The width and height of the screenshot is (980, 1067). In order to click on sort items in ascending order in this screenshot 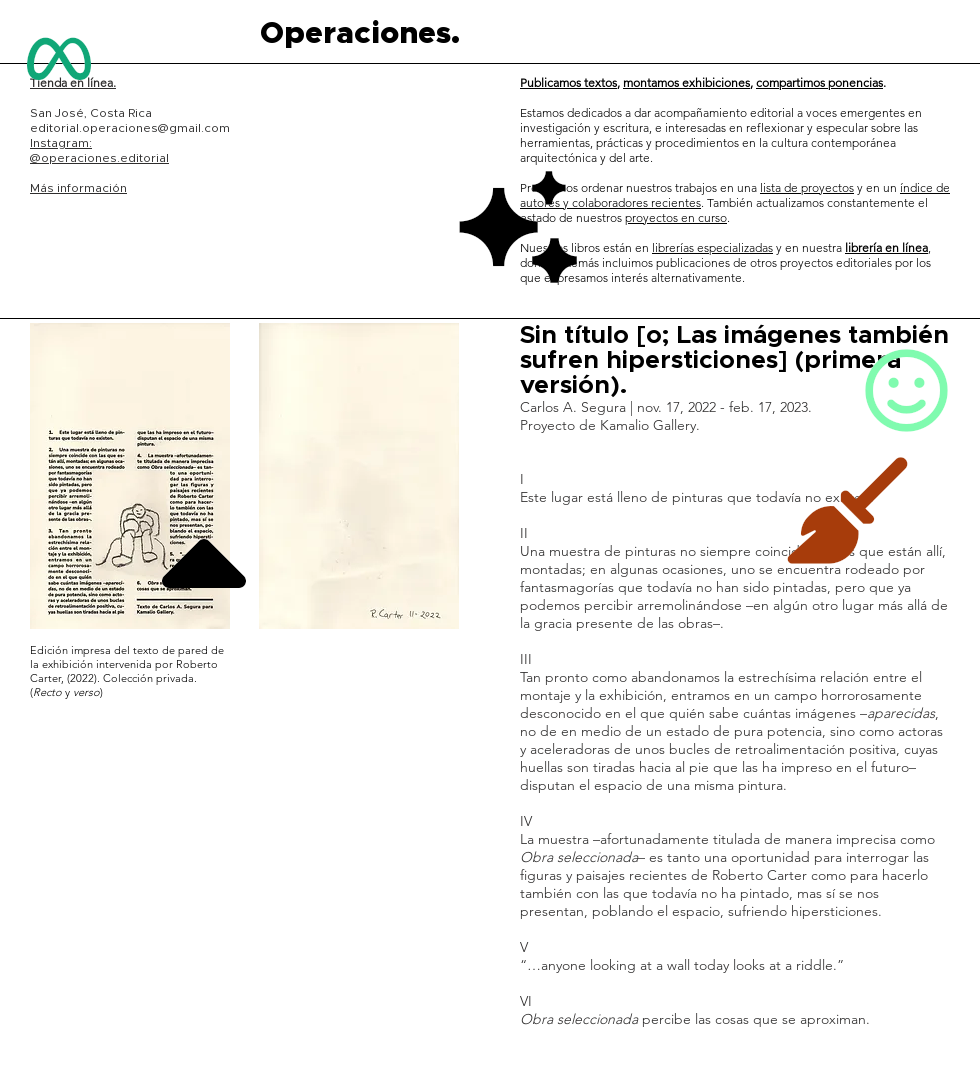, I will do `click(204, 595)`.